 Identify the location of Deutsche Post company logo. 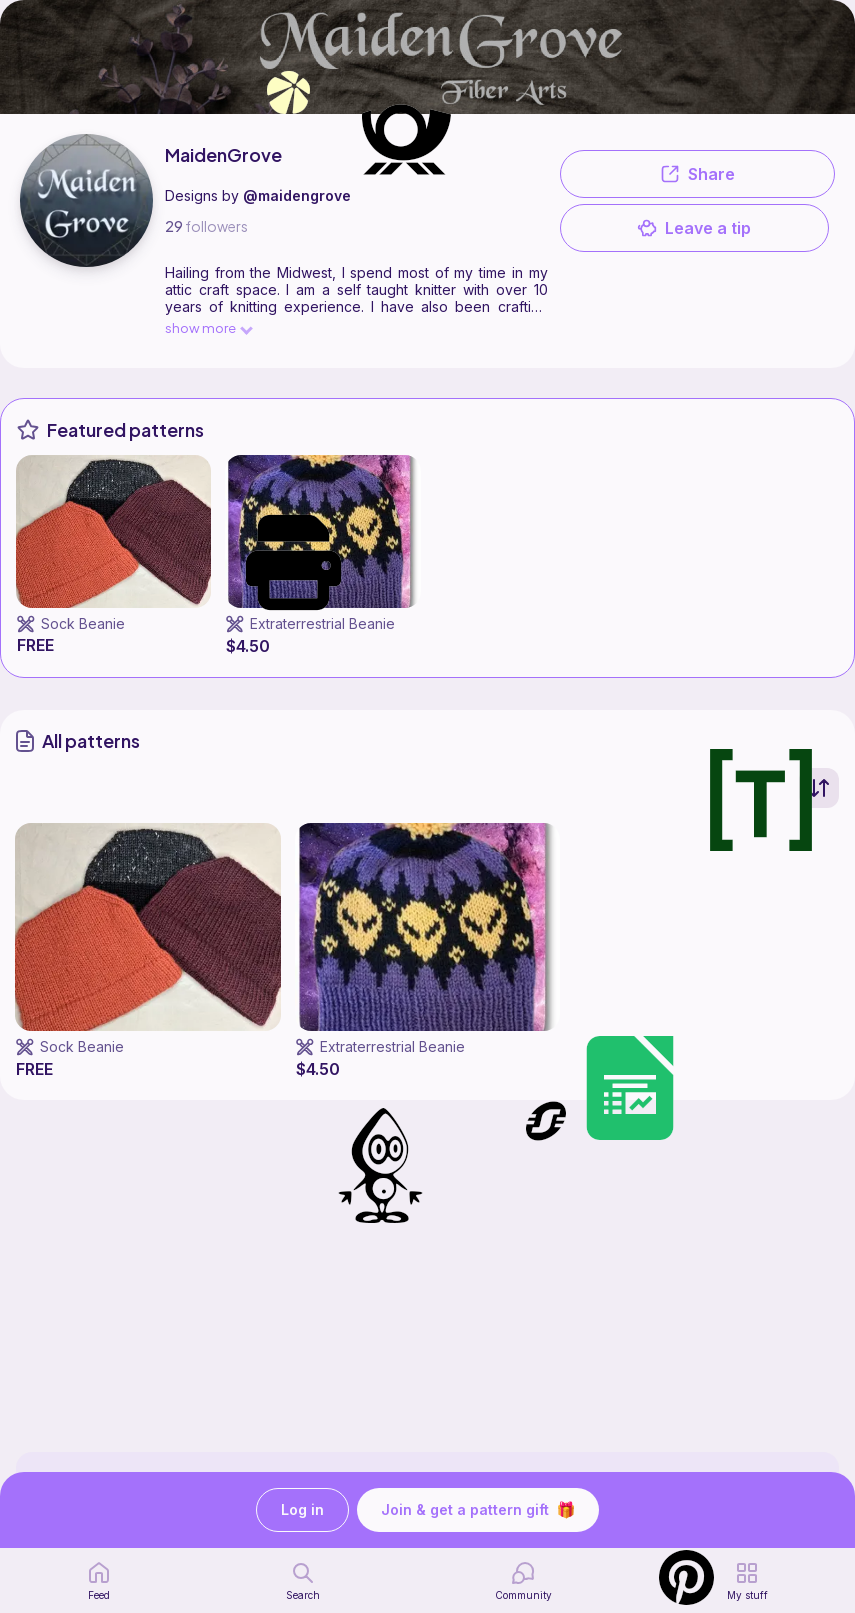
(406, 139).